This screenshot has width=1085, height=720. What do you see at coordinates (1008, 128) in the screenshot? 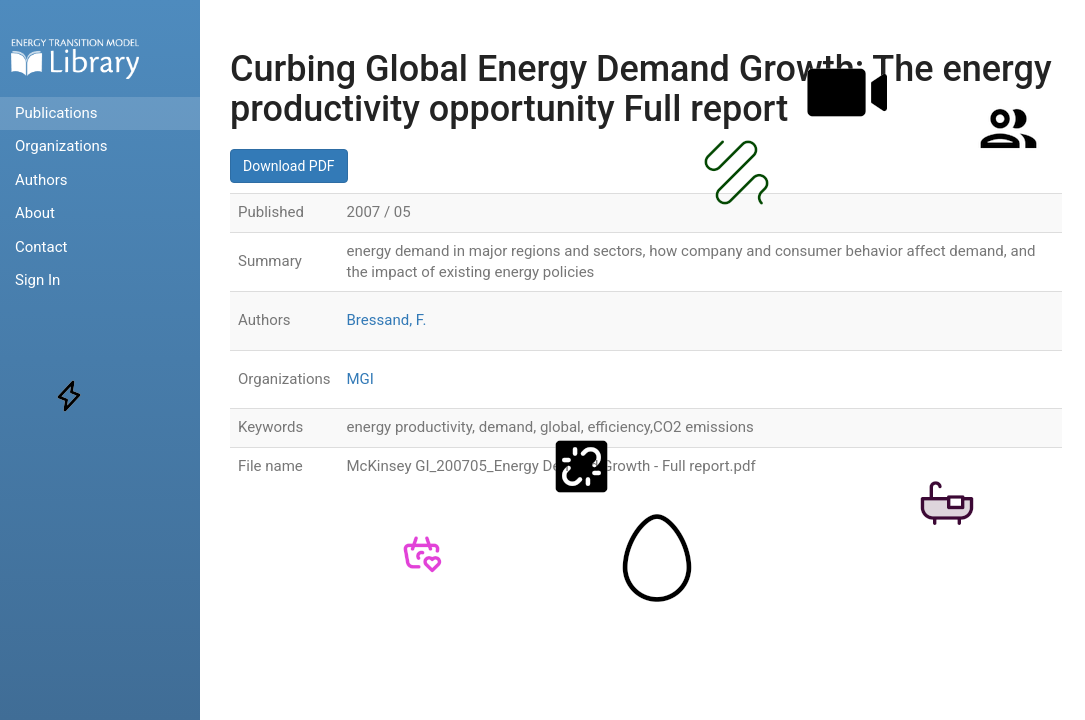
I see `view contacts or people list` at bounding box center [1008, 128].